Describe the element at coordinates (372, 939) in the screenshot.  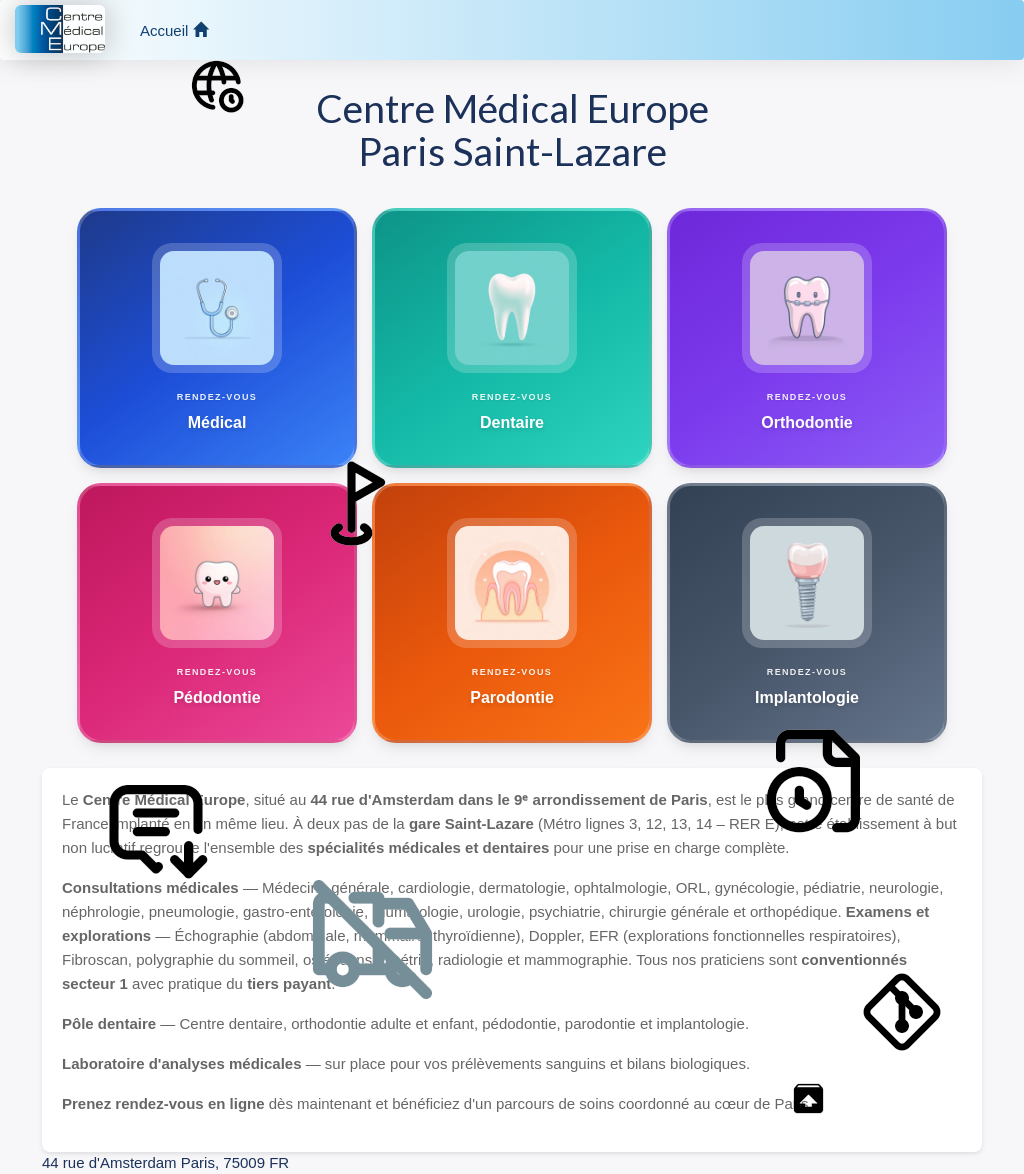
I see `delivery unavailable` at that location.